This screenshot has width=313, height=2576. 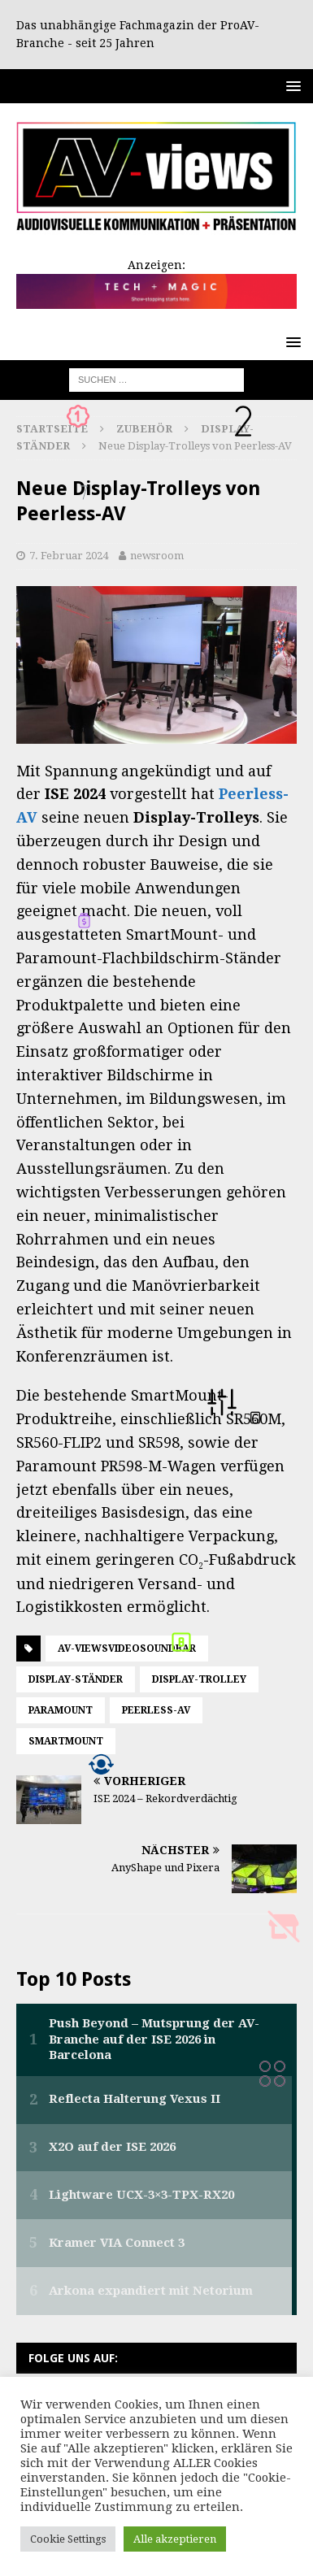 I want to click on indicates first place or top ranking, so click(x=78, y=416).